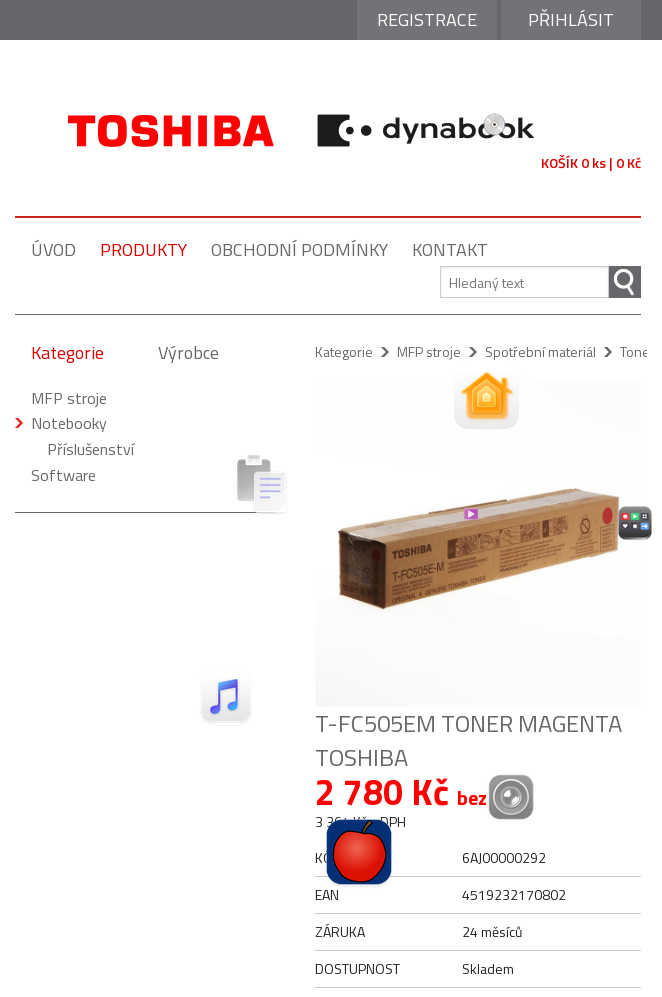  What do you see at coordinates (635, 523) in the screenshot?
I see `open Boatswain app for Elgato Stream Deck control` at bounding box center [635, 523].